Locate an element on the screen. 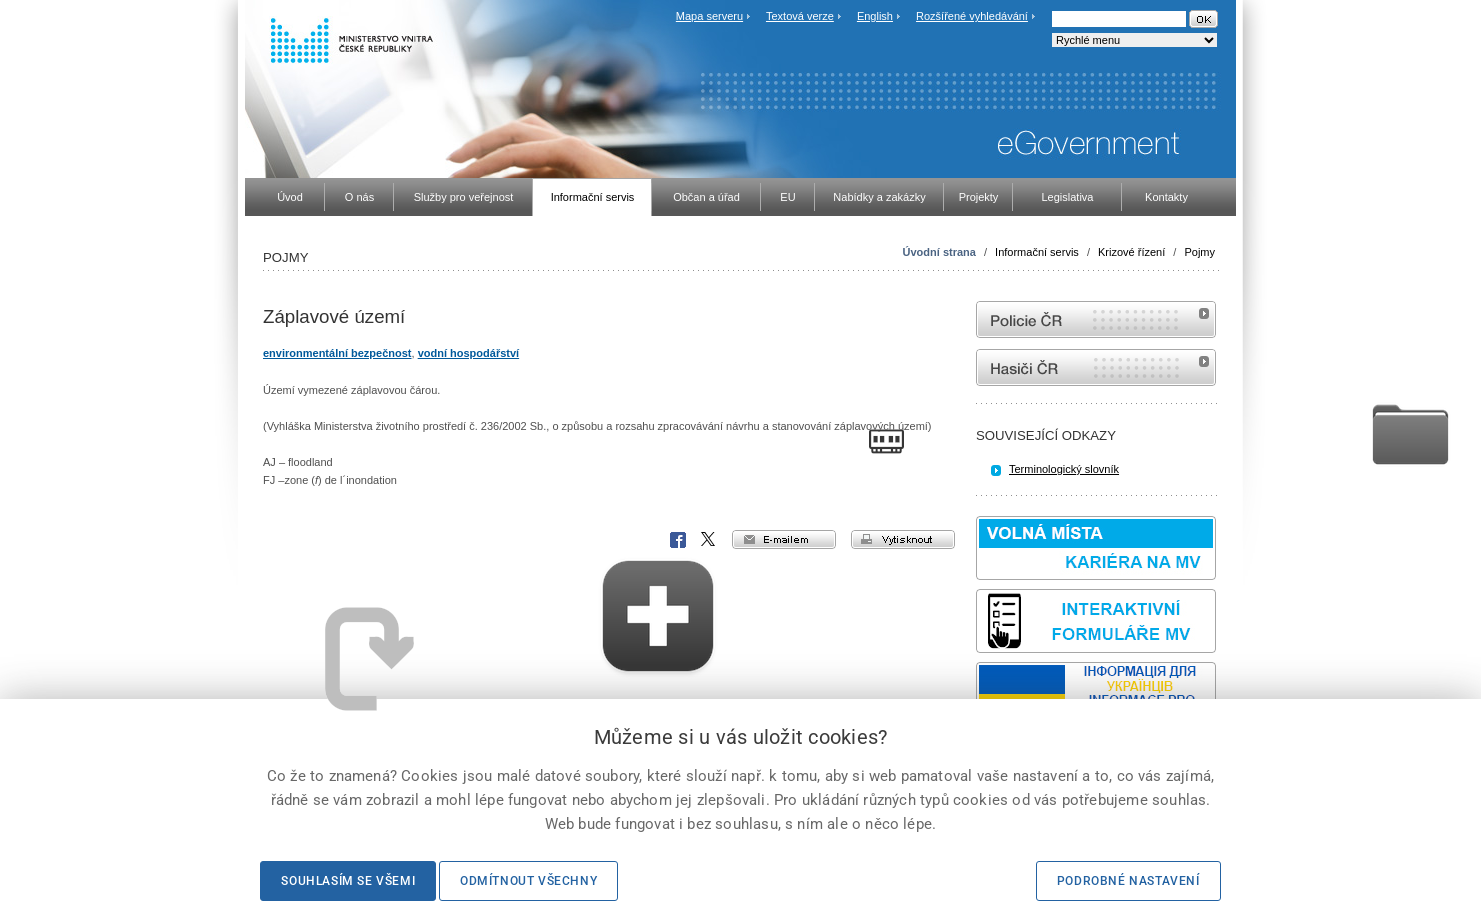  open folder to view contents is located at coordinates (1410, 434).